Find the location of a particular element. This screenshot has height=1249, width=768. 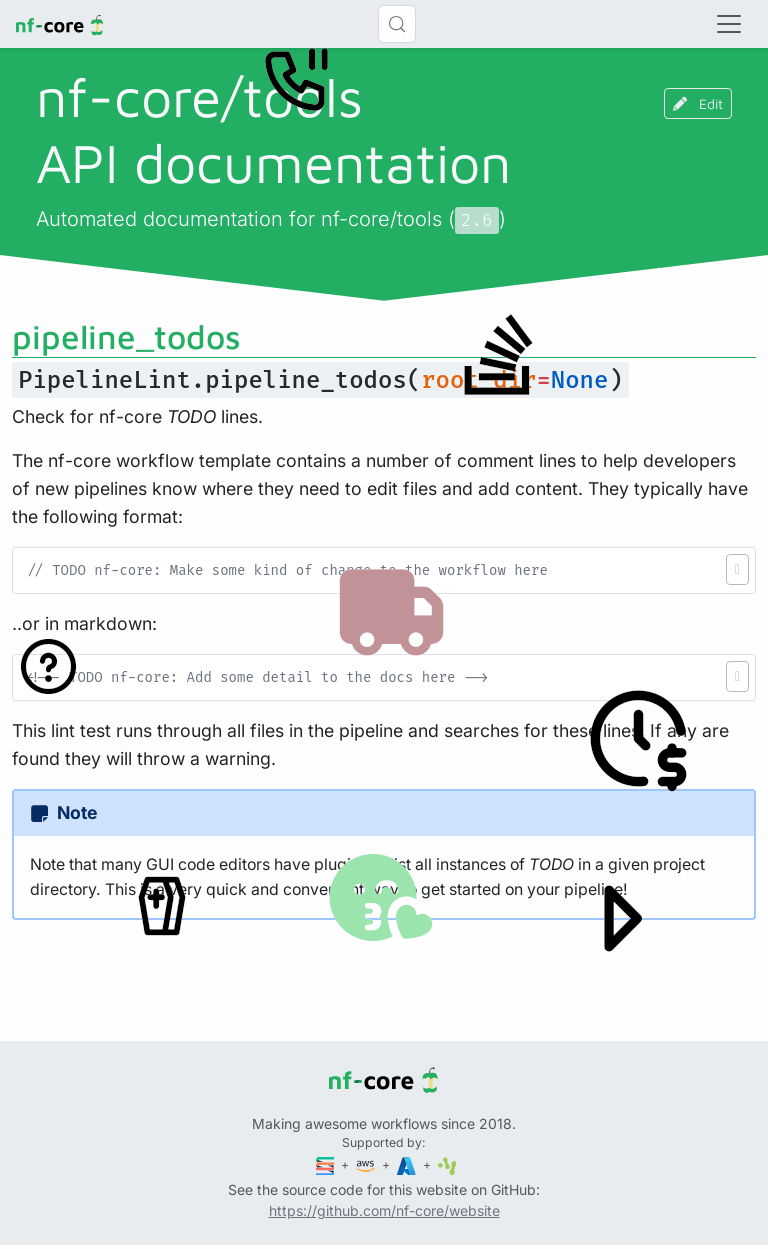

visit stack overflow website is located at coordinates (498, 354).